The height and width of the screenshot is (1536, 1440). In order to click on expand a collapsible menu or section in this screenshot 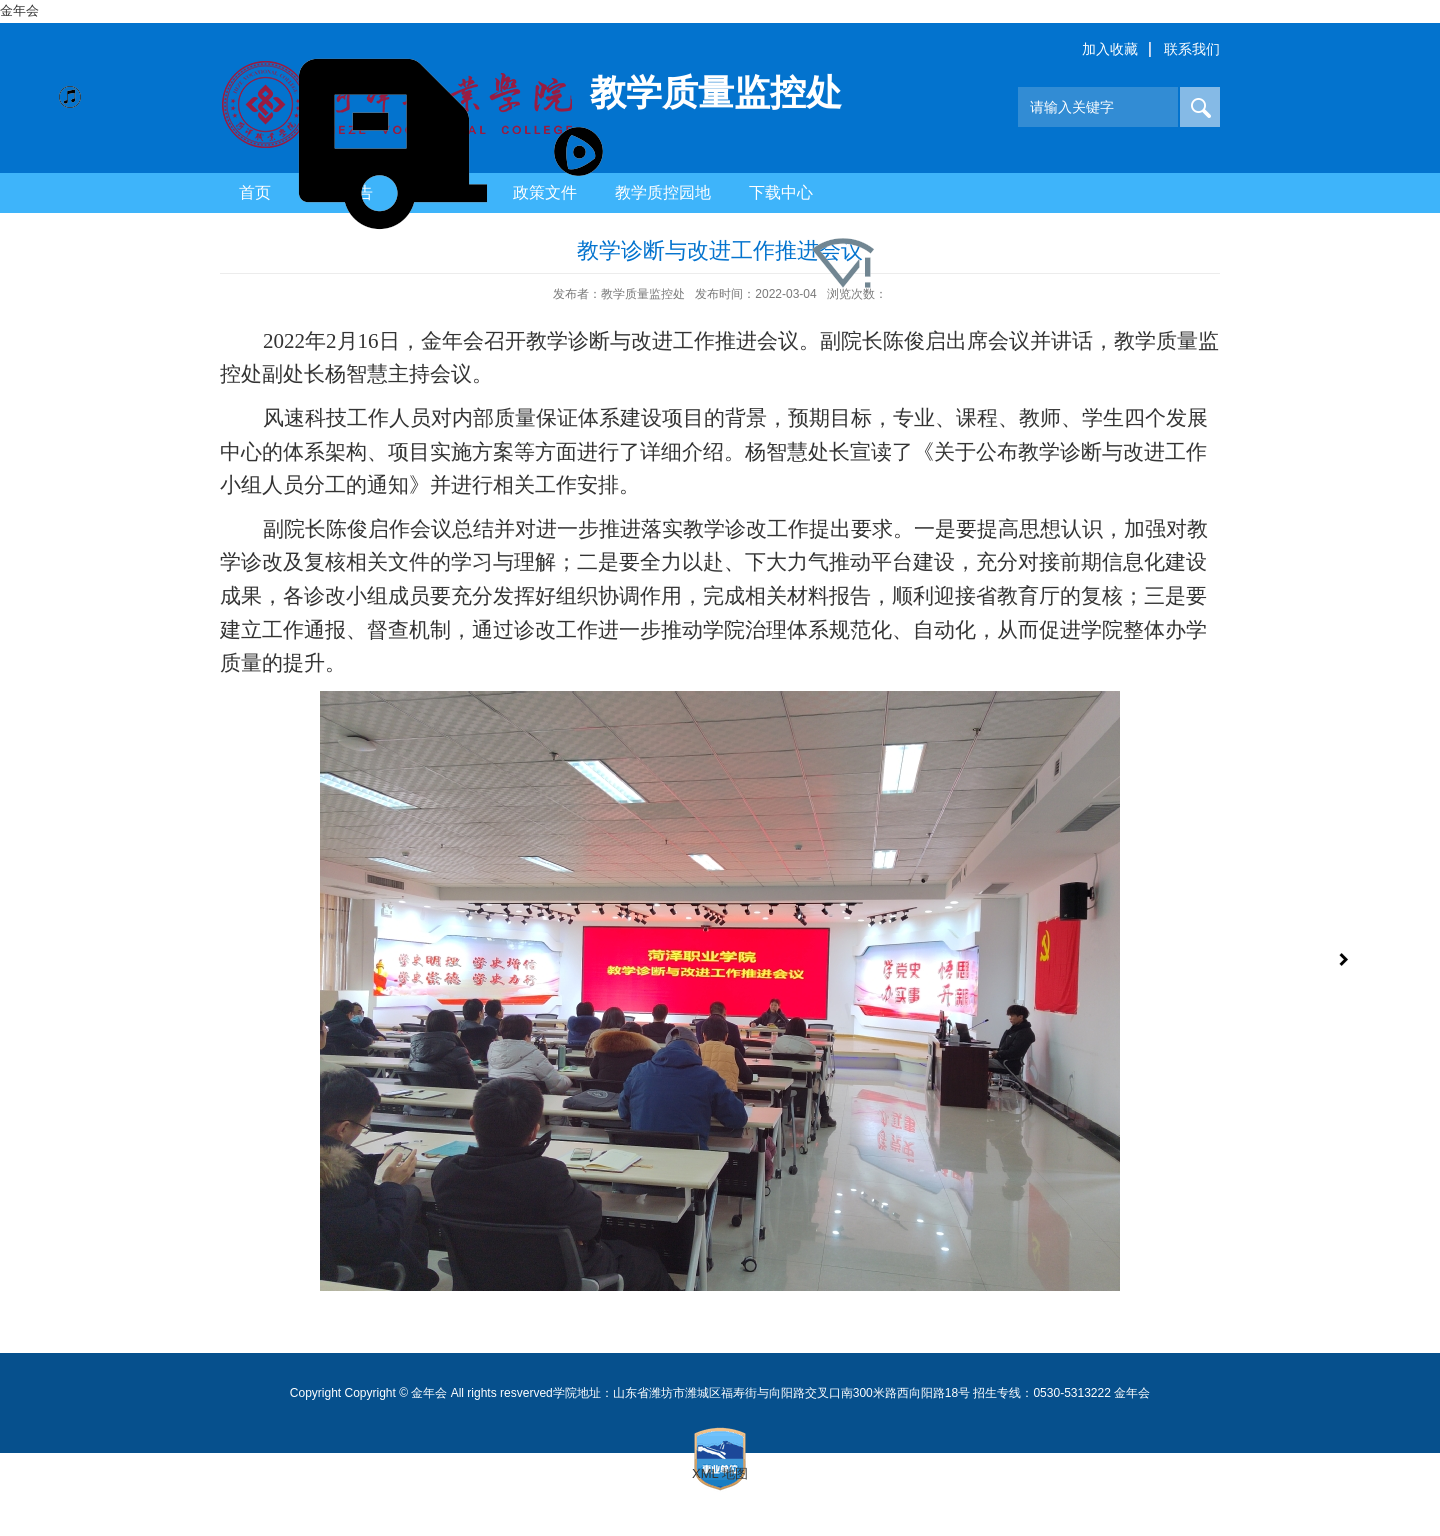, I will do `click(1343, 959)`.